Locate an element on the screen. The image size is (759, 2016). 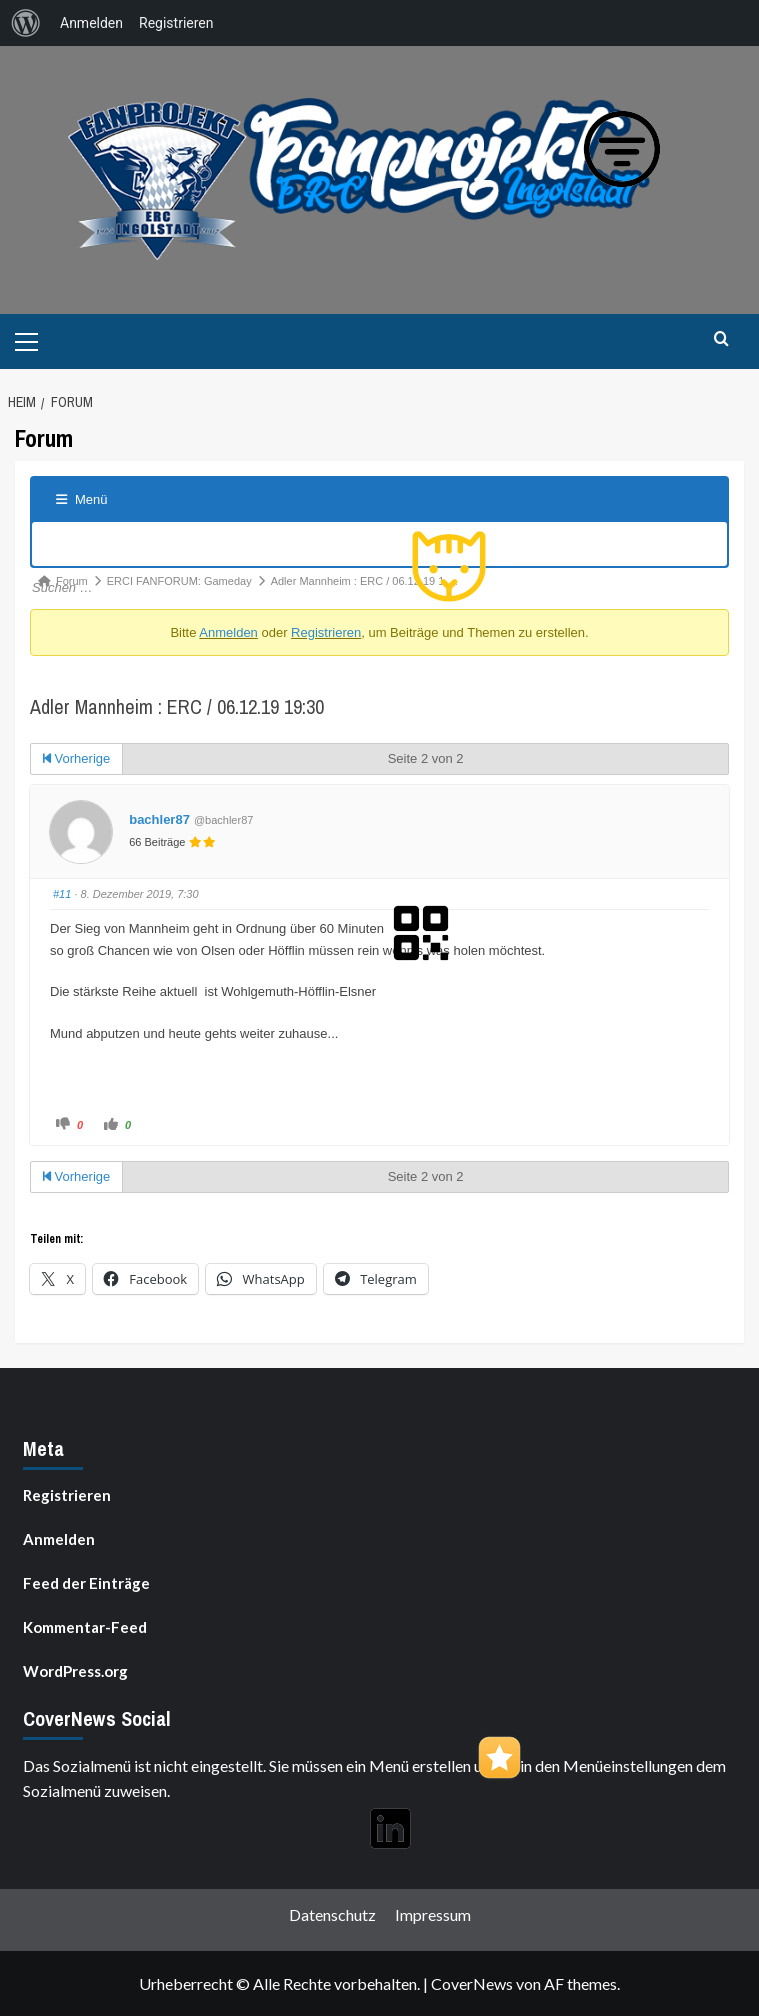
open filter options is located at coordinates (622, 149).